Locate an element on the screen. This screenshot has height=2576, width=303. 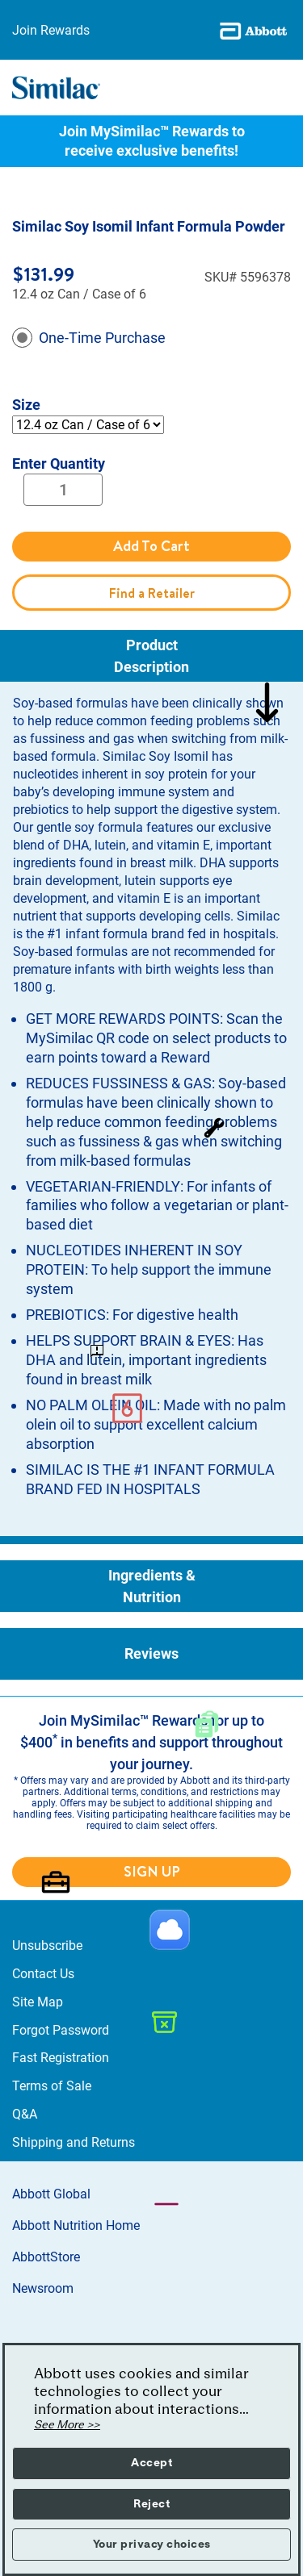
view clipboard with list items is located at coordinates (207, 1724).